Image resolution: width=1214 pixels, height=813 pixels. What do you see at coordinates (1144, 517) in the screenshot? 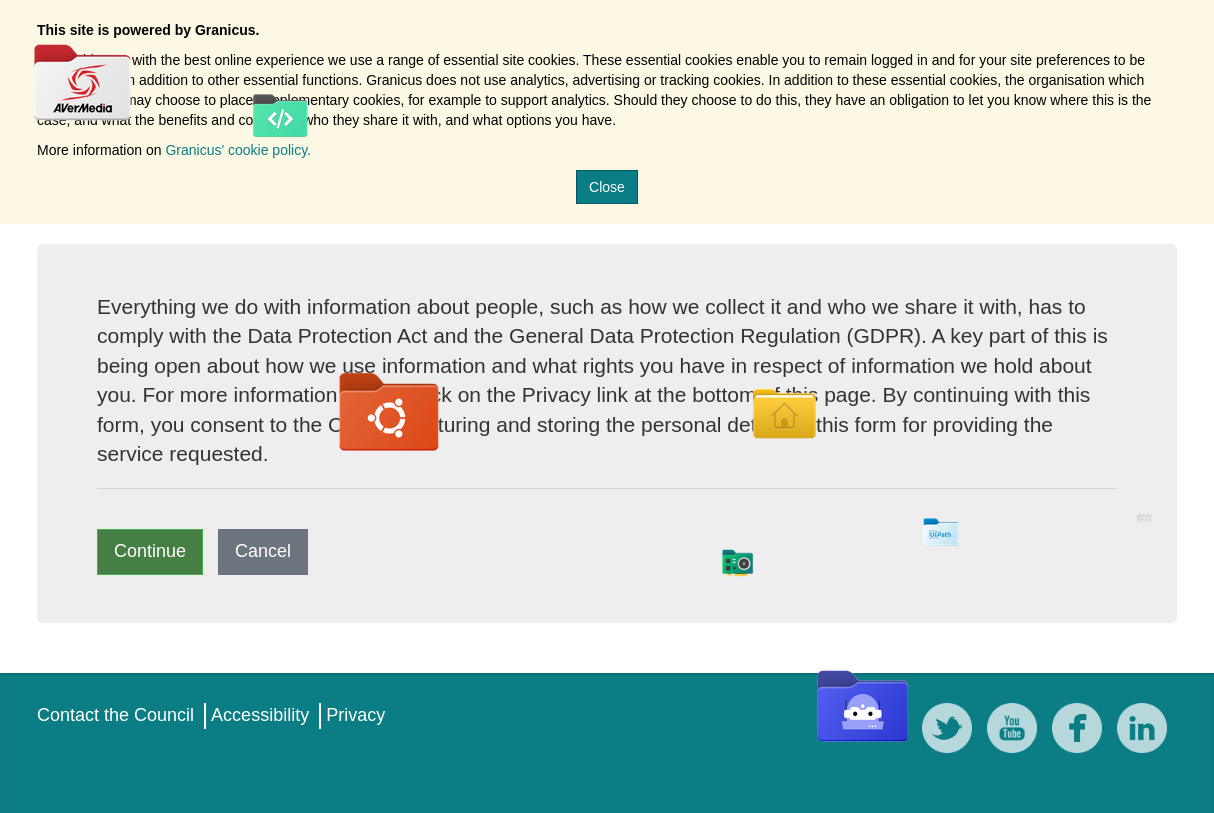
I see `indicates foggy weather conditions` at bounding box center [1144, 517].